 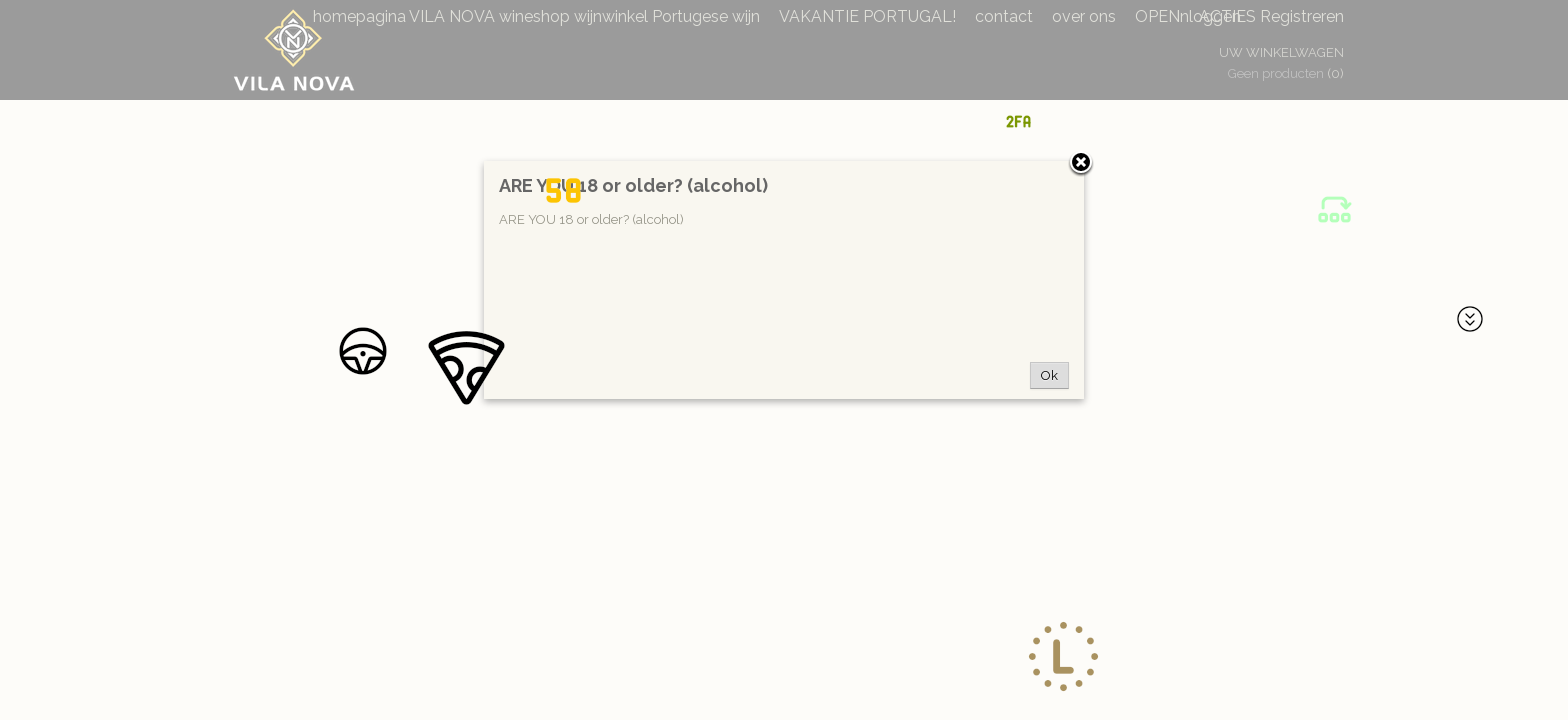 I want to click on indicates item number 58 in a list or sequence, so click(x=563, y=190).